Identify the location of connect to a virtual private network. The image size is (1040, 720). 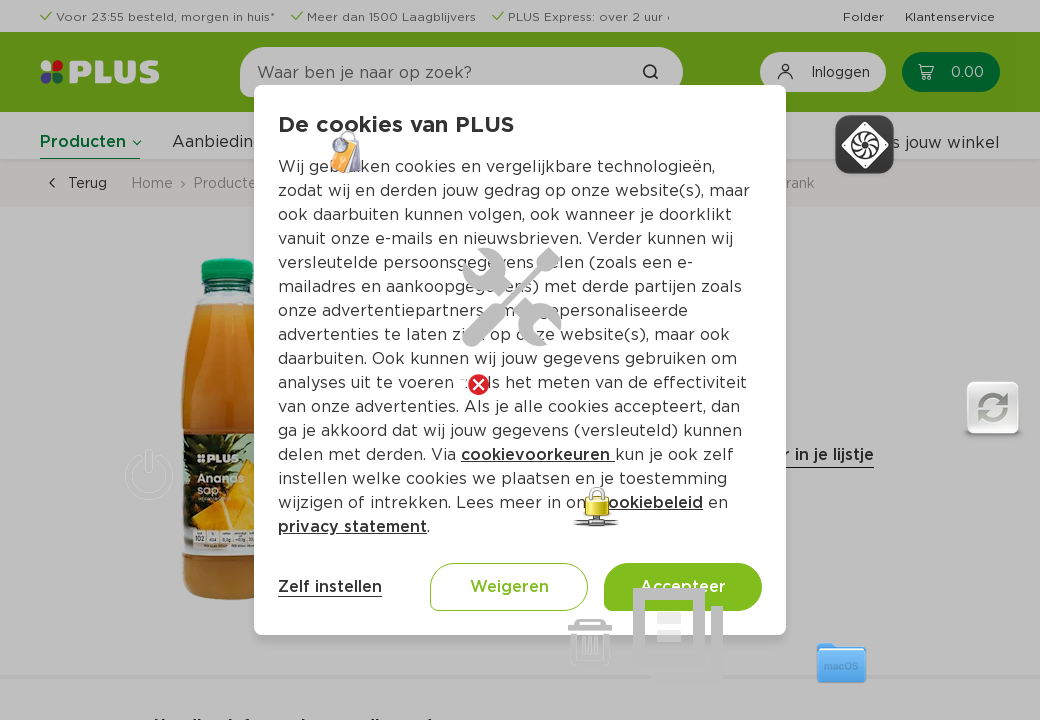
(597, 507).